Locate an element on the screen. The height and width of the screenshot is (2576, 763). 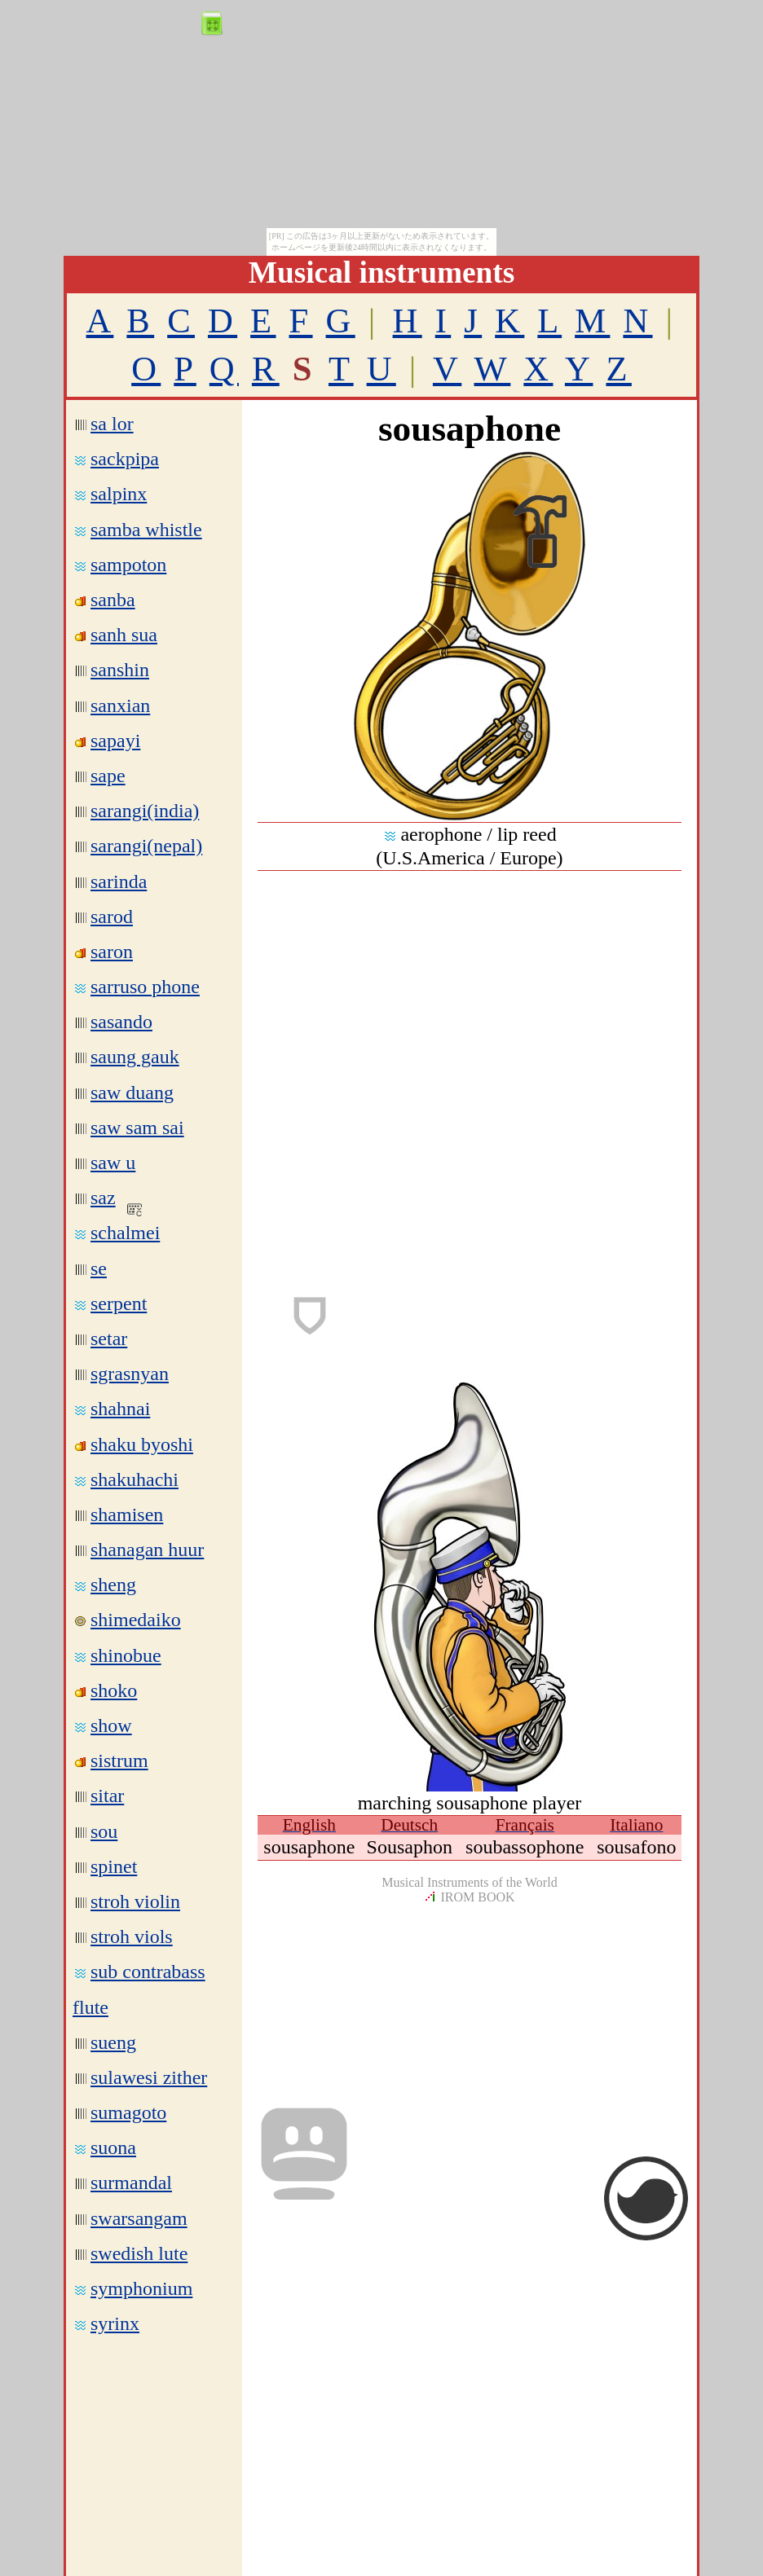
access developer tools is located at coordinates (542, 534).